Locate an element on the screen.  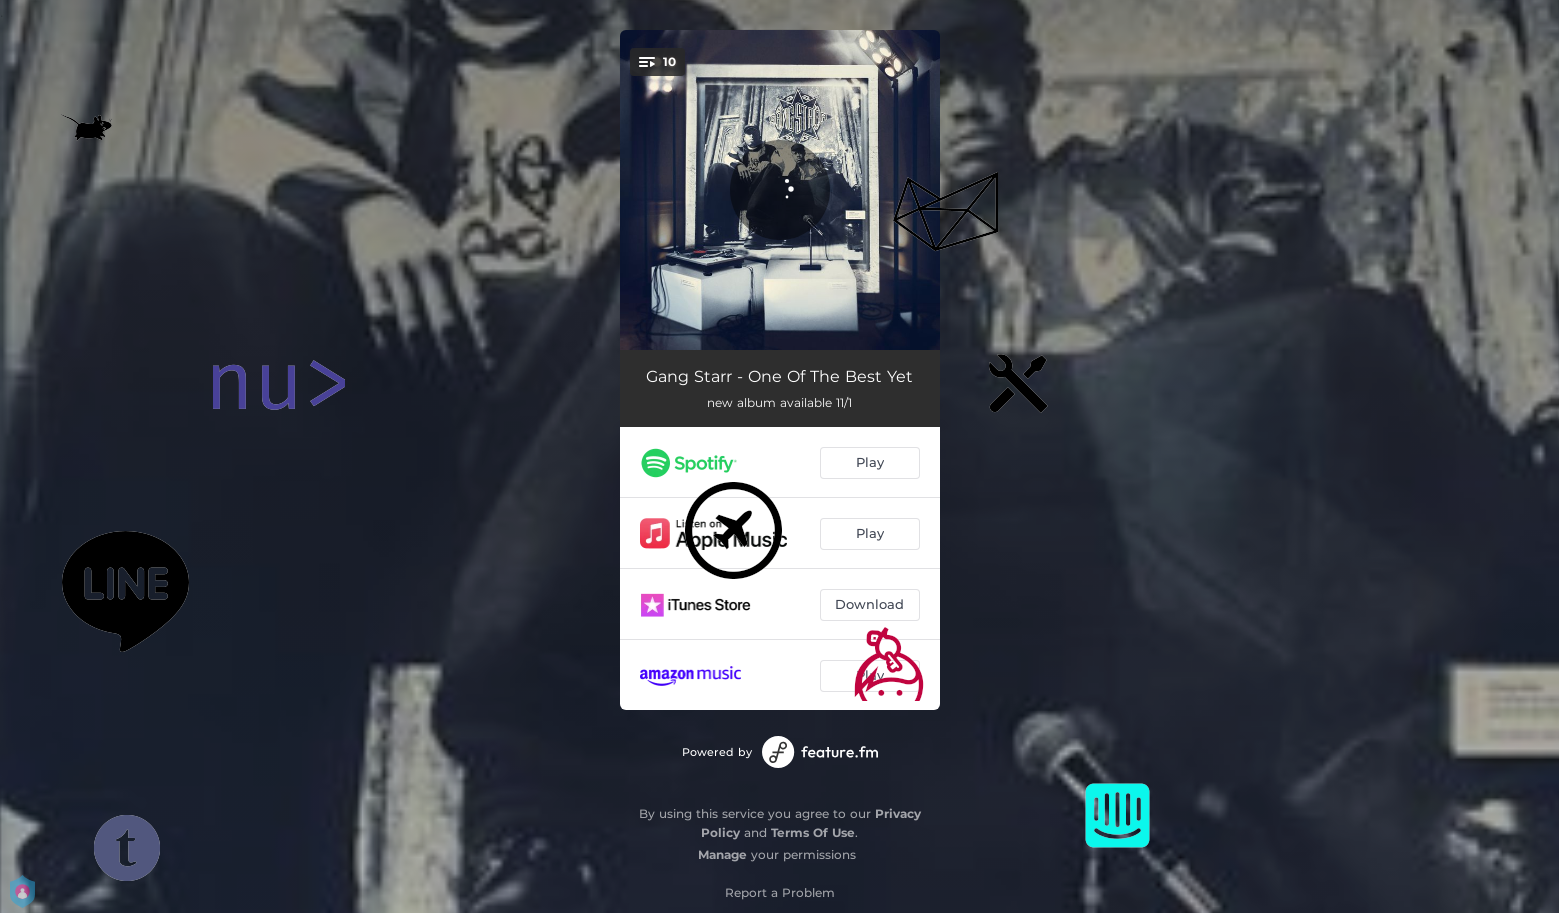
checkio coding platform logo is located at coordinates (945, 211).